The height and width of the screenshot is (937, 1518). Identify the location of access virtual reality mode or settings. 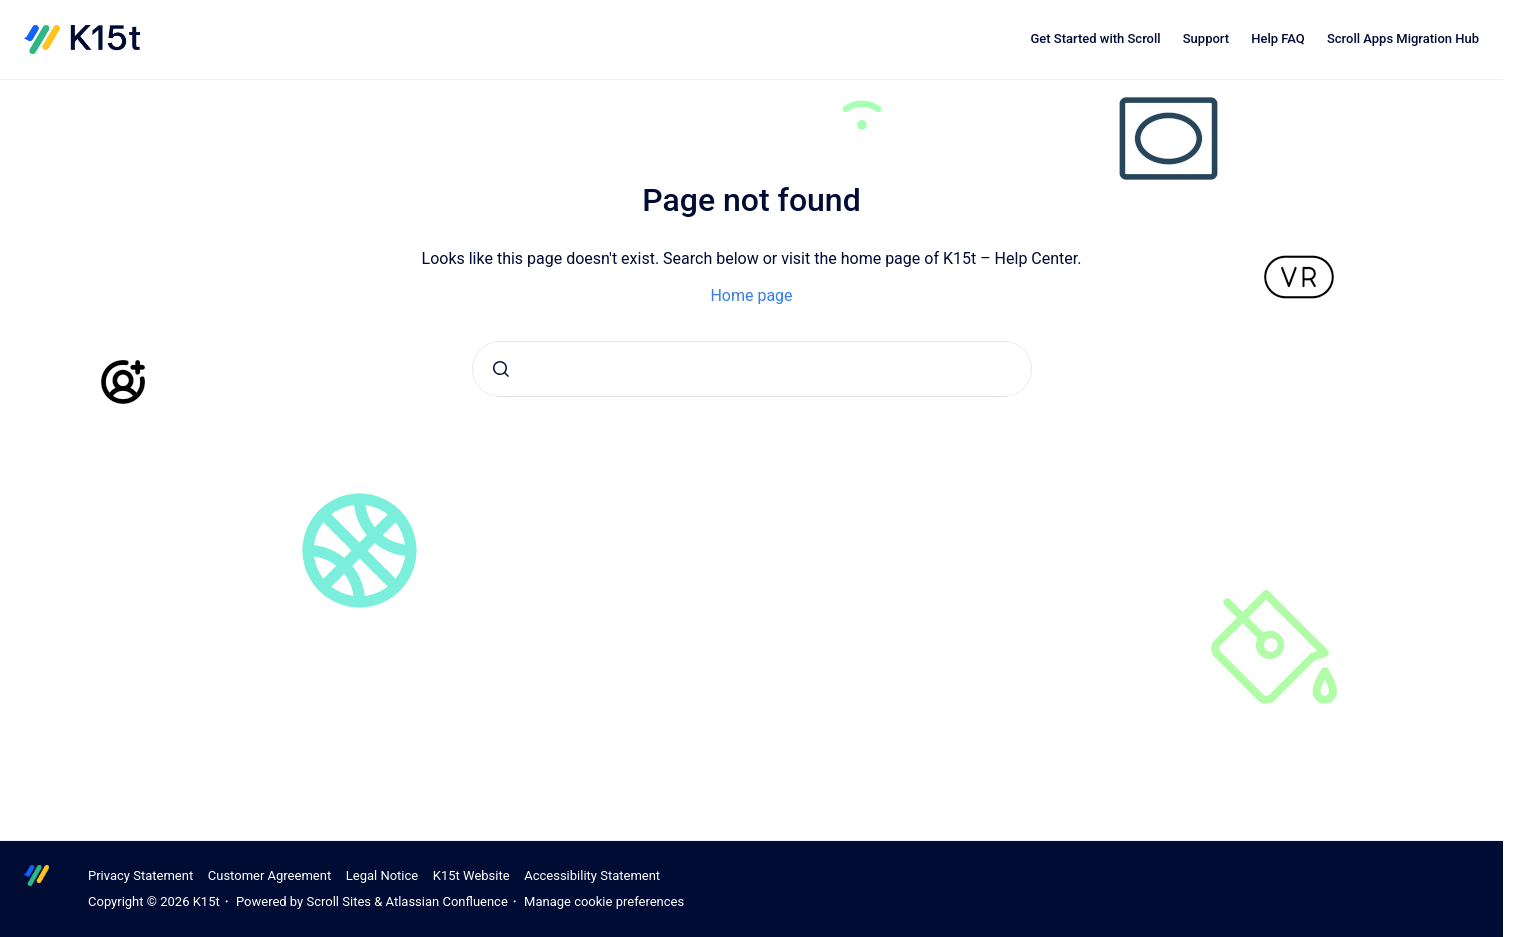
(1299, 277).